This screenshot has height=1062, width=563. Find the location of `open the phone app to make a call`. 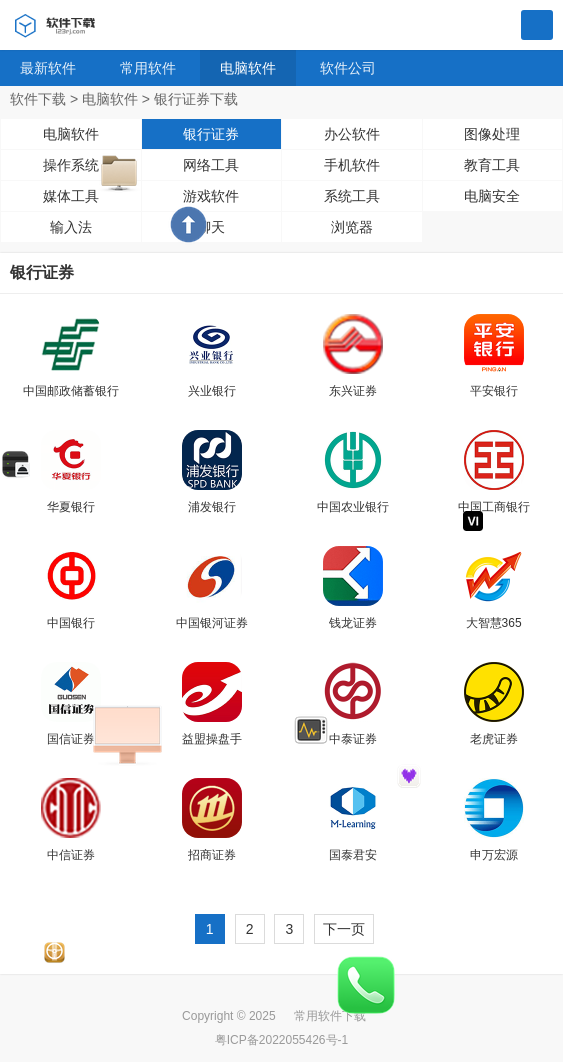

open the phone app to make a call is located at coordinates (366, 985).